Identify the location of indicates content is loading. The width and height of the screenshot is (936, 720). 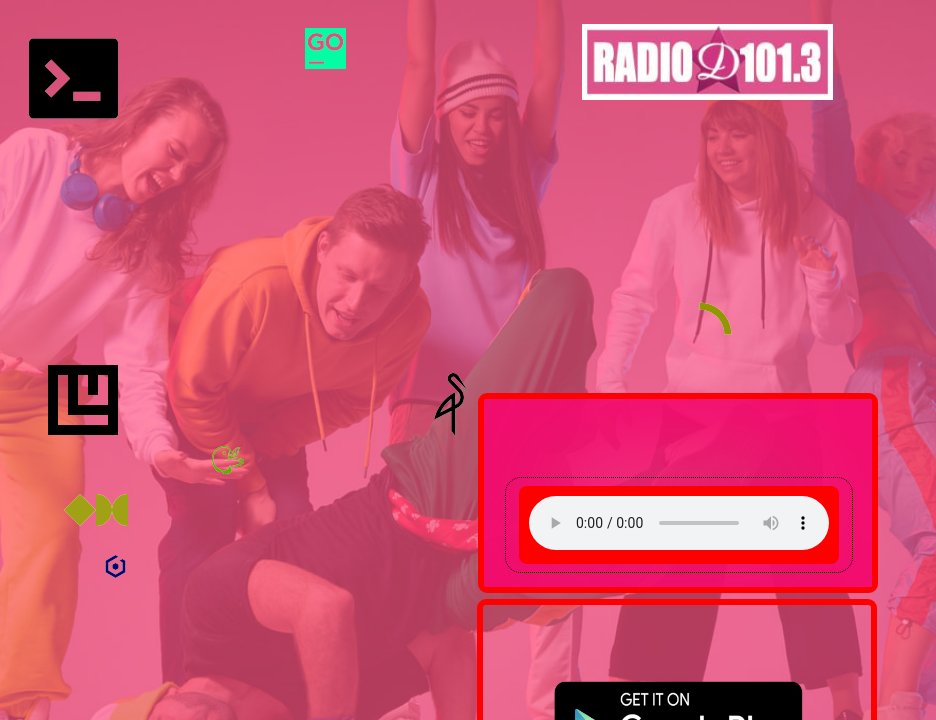
(699, 334).